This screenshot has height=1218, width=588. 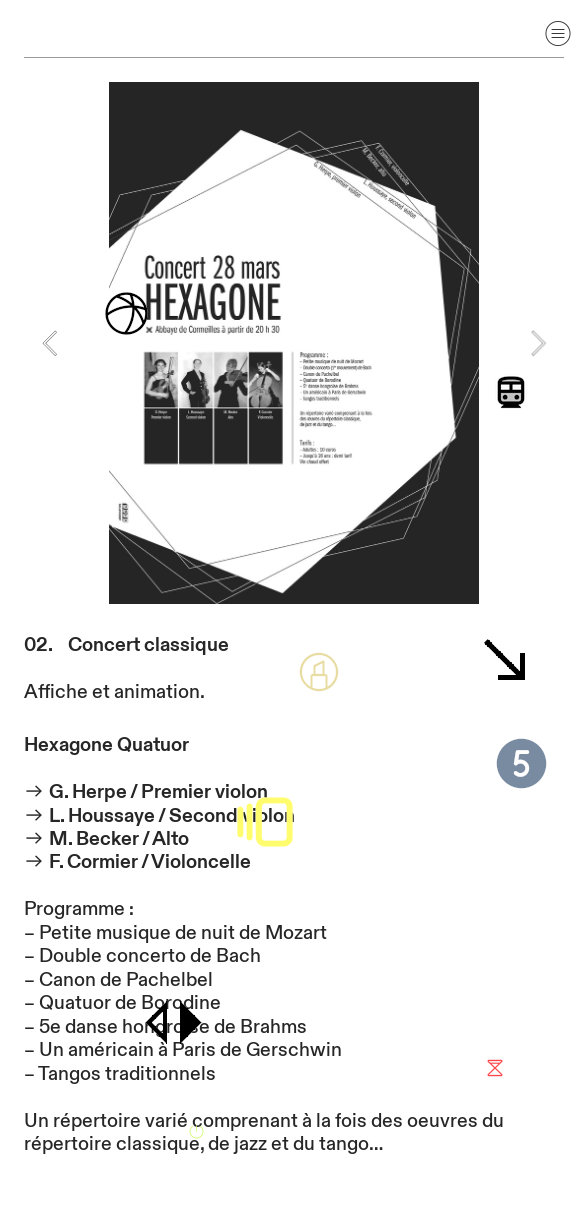 What do you see at coordinates (511, 393) in the screenshot?
I see `get subway or metro directions` at bounding box center [511, 393].